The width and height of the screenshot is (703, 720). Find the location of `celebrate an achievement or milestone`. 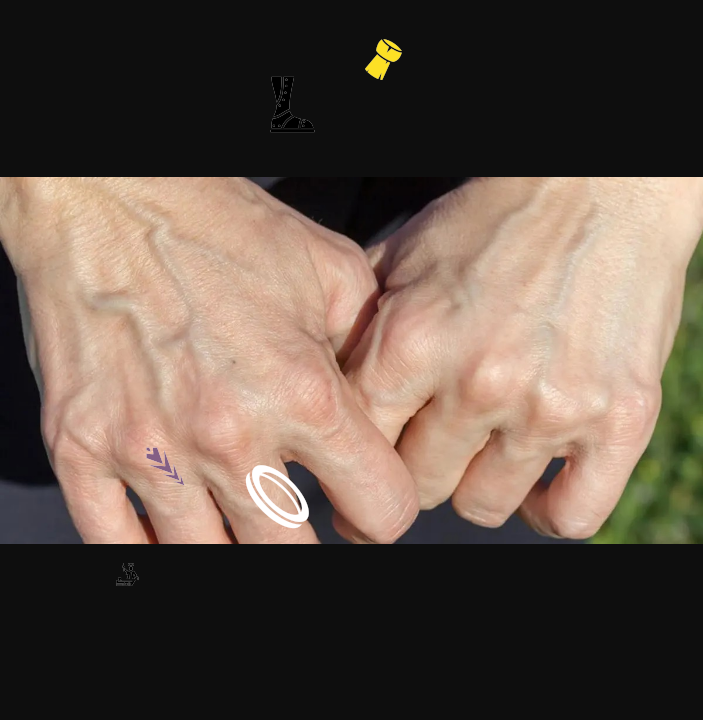

celebrate an achievement or milestone is located at coordinates (383, 59).